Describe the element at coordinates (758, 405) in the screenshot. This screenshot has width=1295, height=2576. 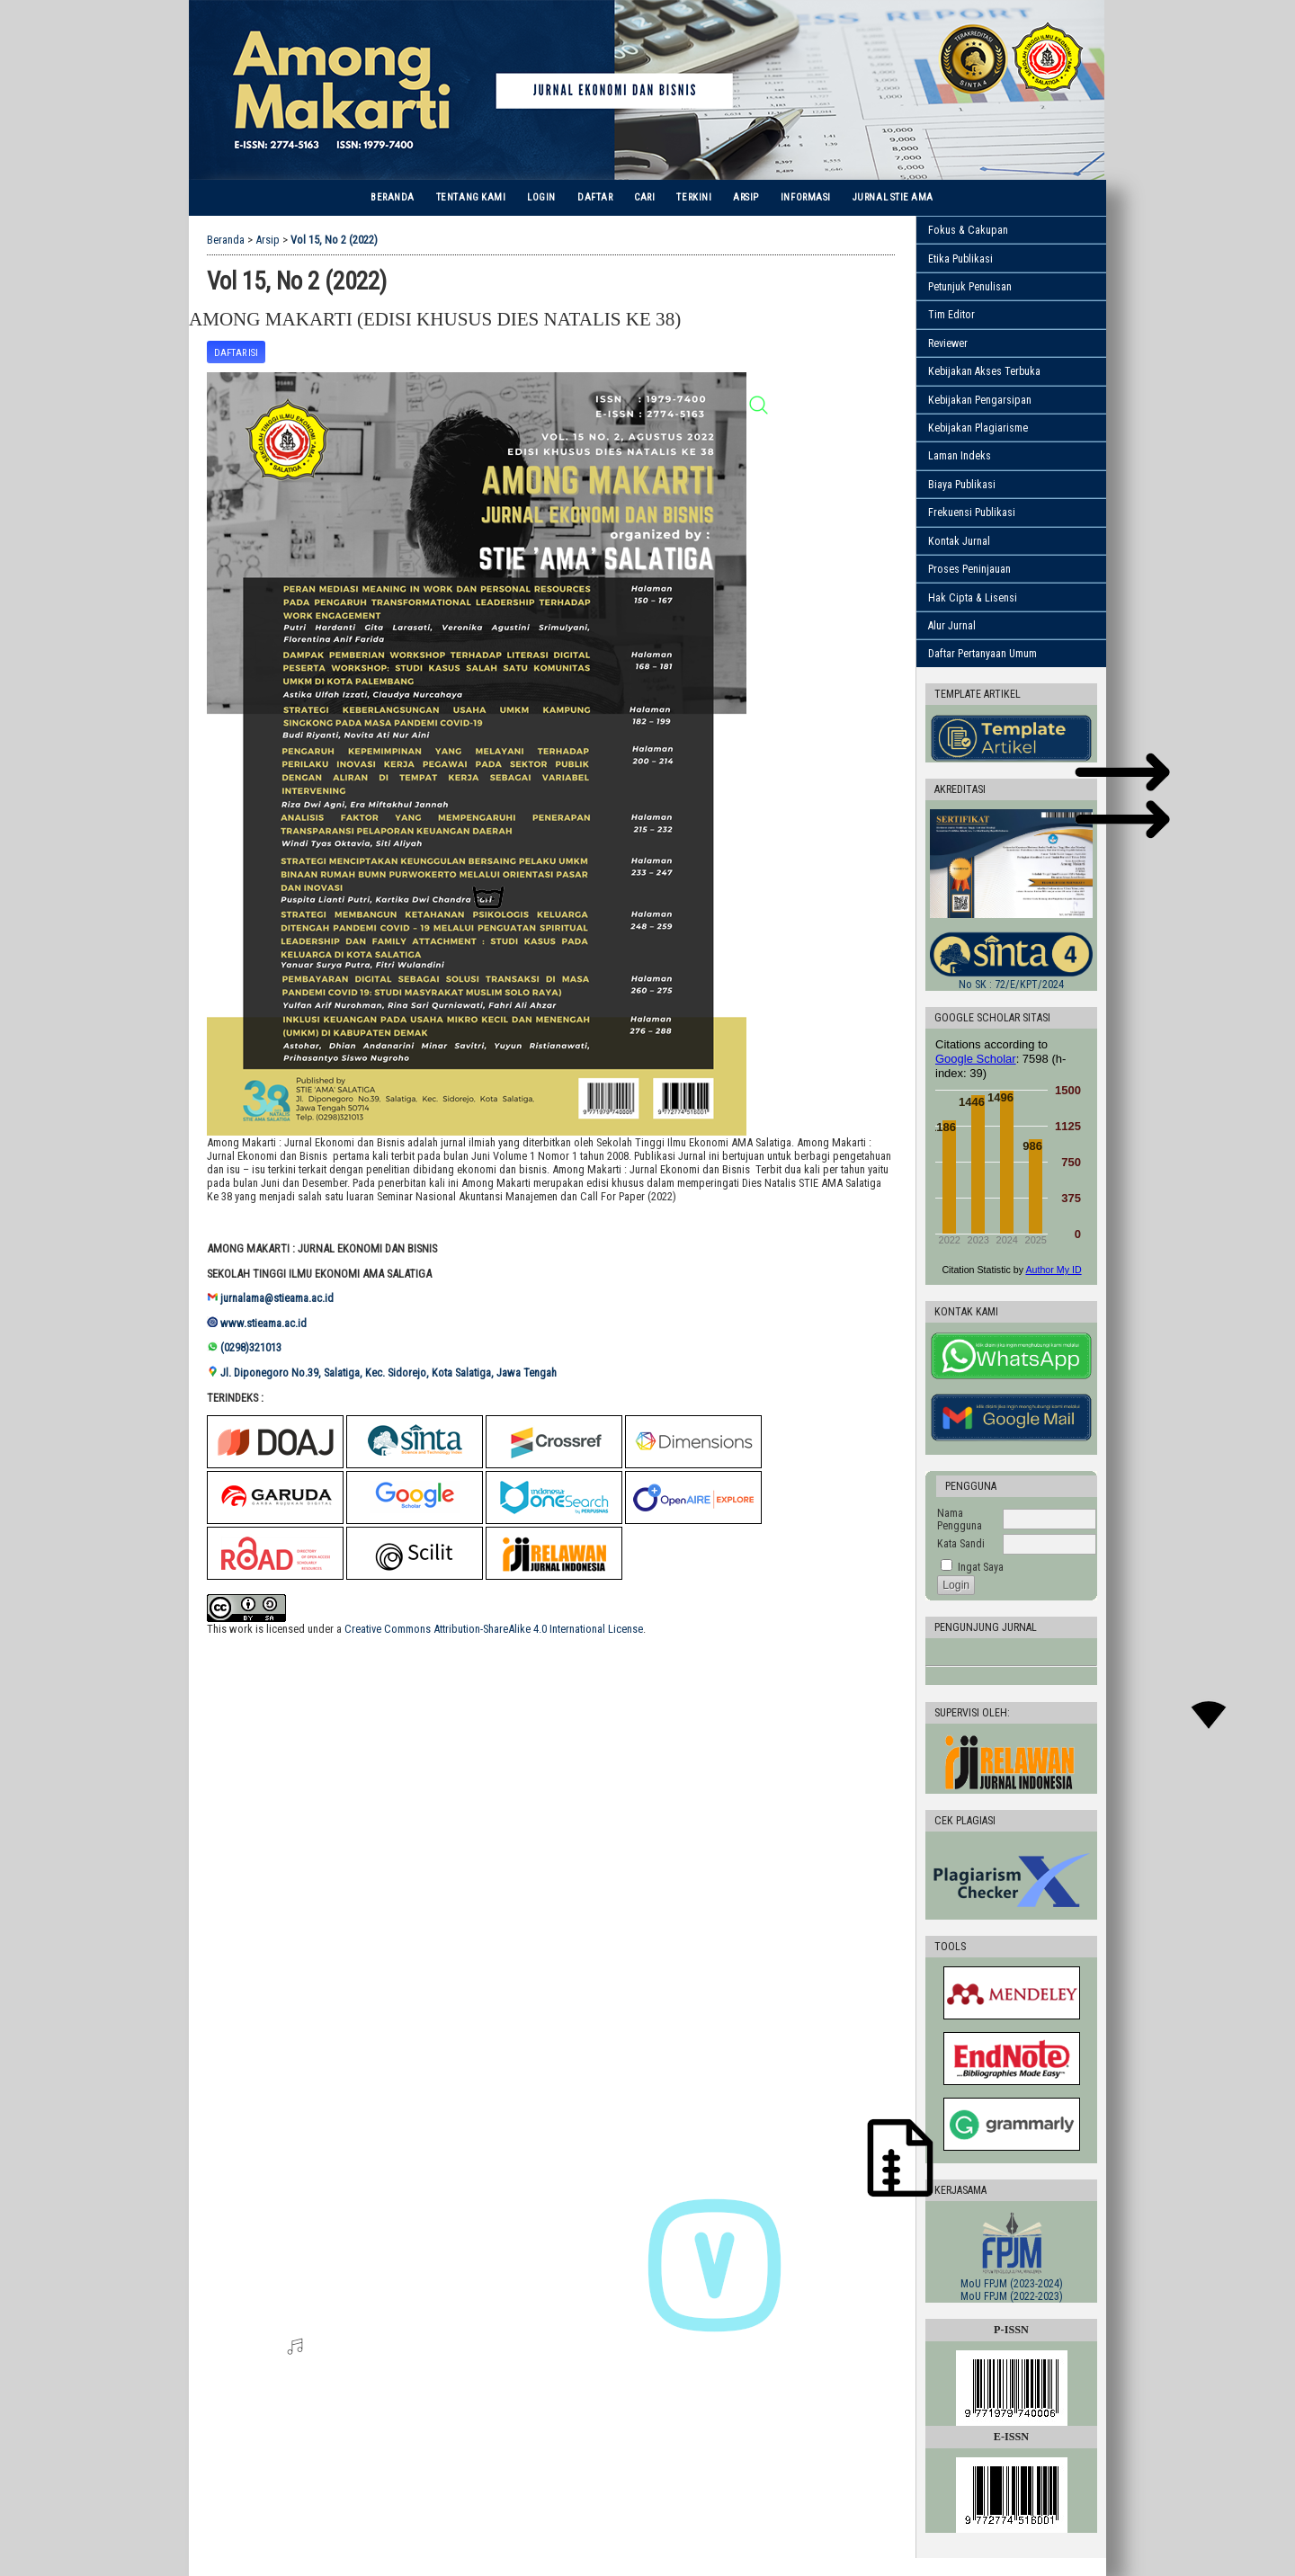
I see `search for content` at that location.